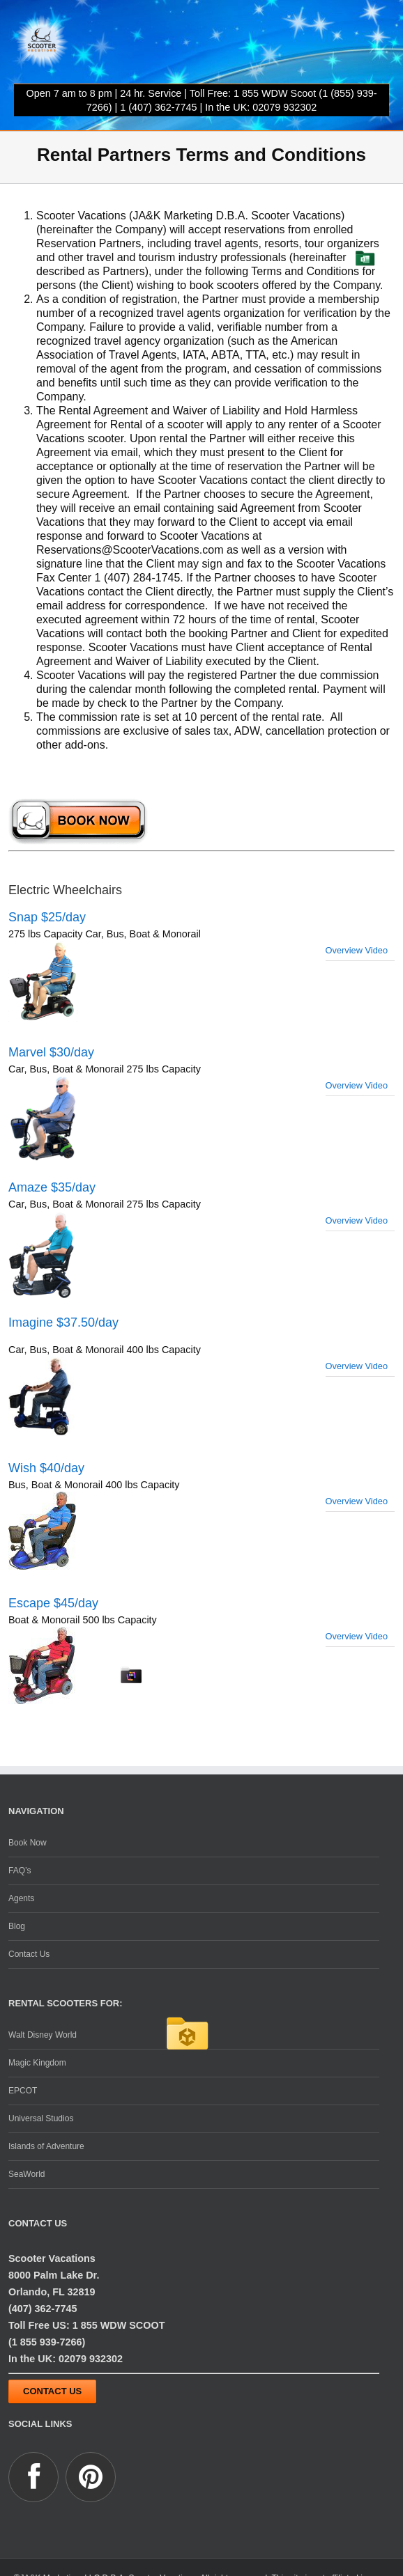 Image resolution: width=403 pixels, height=2576 pixels. What do you see at coordinates (187, 2034) in the screenshot?
I see `open unity project files folder` at bounding box center [187, 2034].